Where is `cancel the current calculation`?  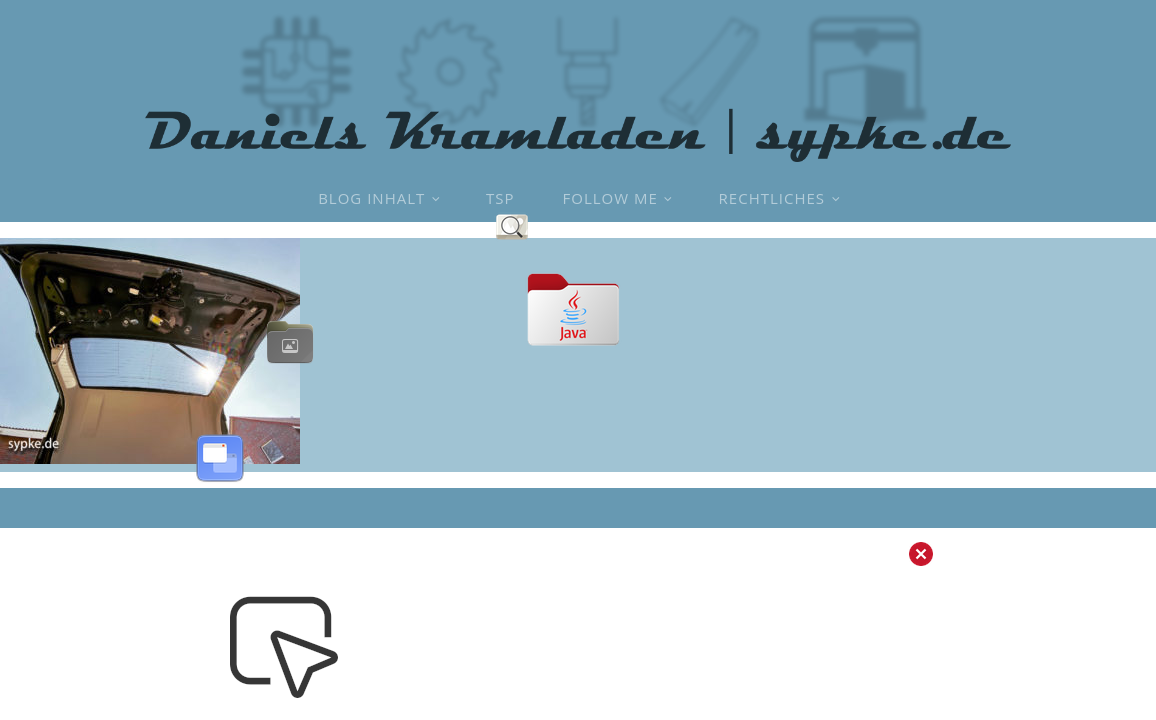 cancel the current calculation is located at coordinates (921, 554).